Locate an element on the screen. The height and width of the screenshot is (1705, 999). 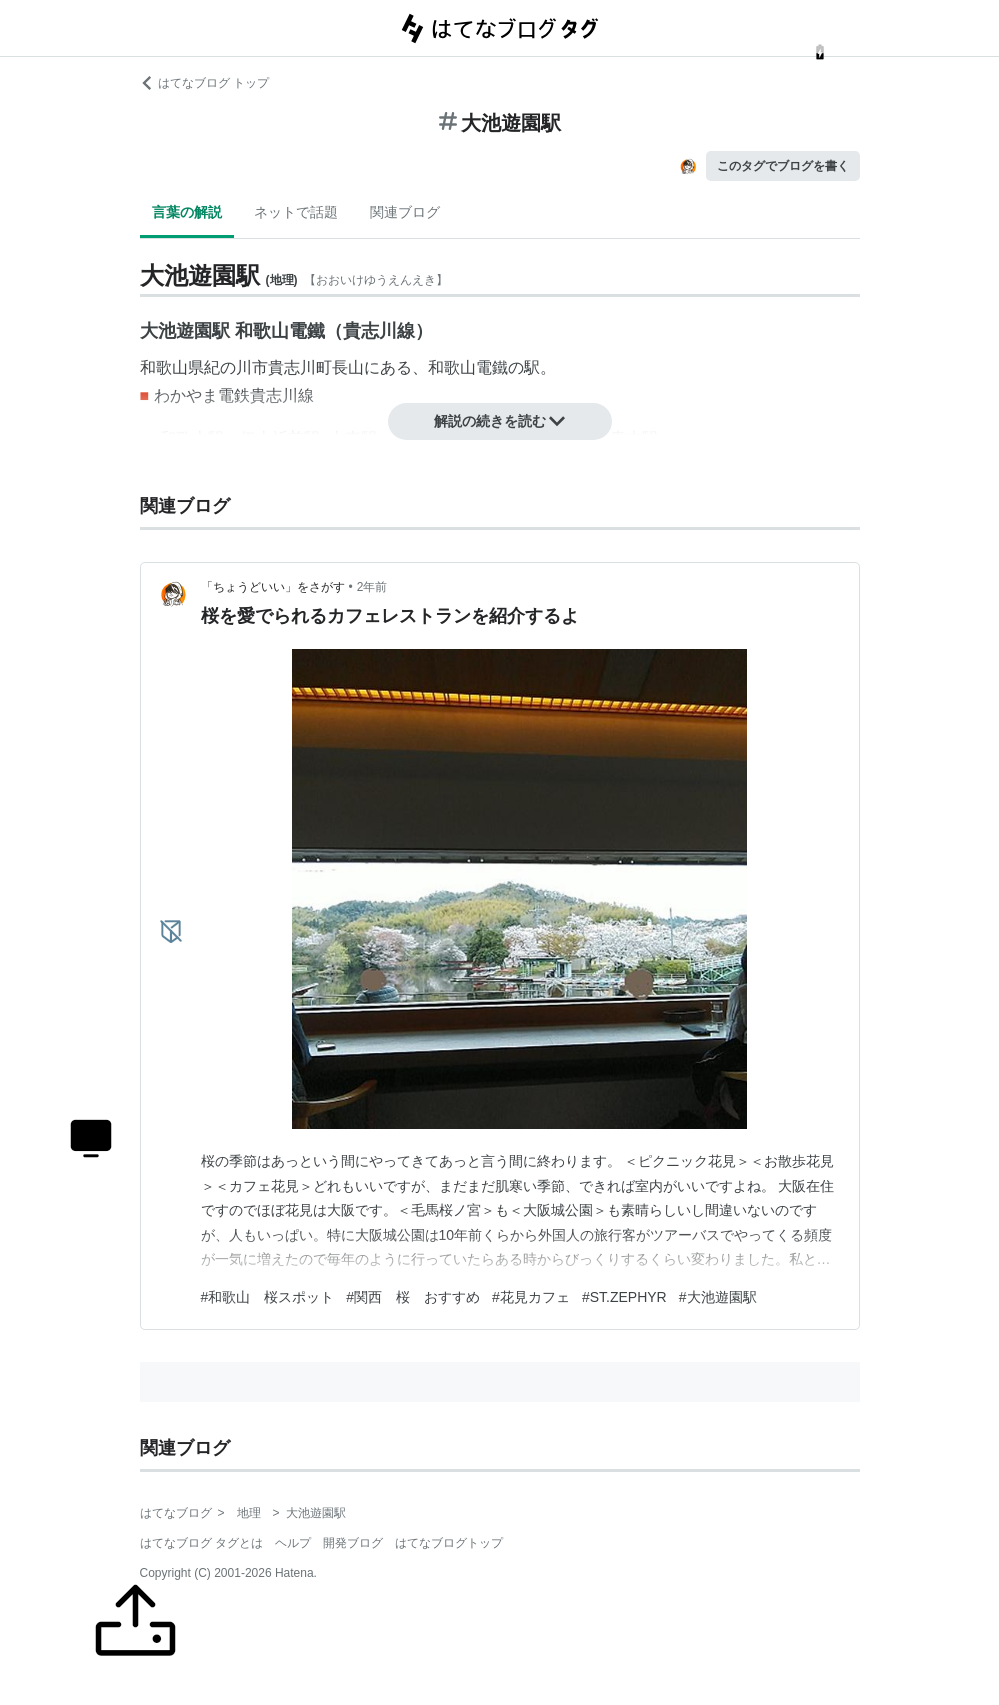
view display settings is located at coordinates (91, 1137).